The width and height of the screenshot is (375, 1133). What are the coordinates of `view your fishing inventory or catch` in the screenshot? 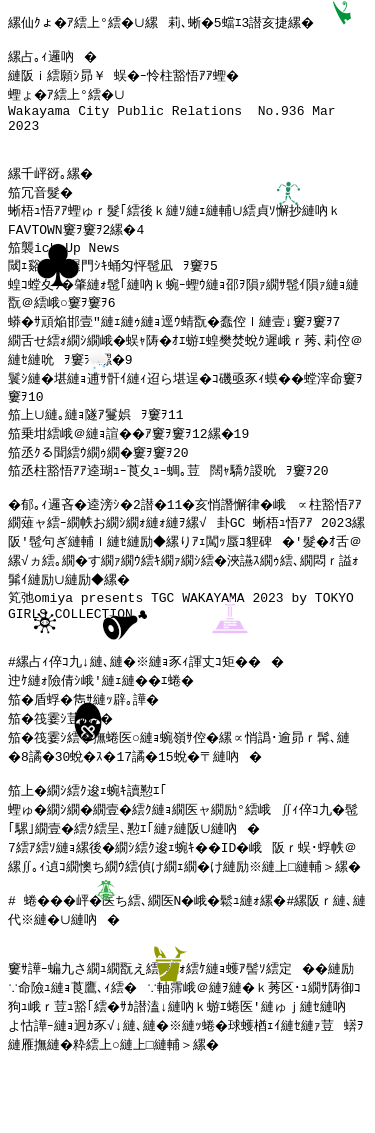 It's located at (168, 963).